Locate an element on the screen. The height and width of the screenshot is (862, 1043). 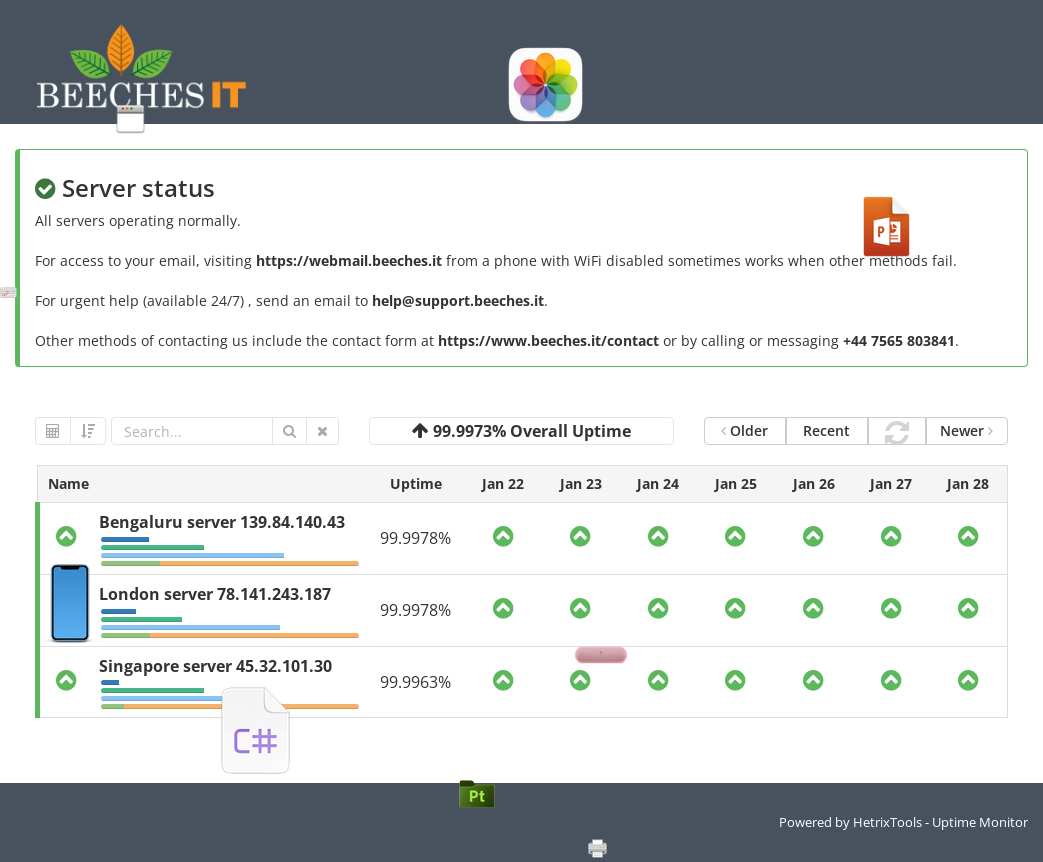
a C# source code file is located at coordinates (255, 730).